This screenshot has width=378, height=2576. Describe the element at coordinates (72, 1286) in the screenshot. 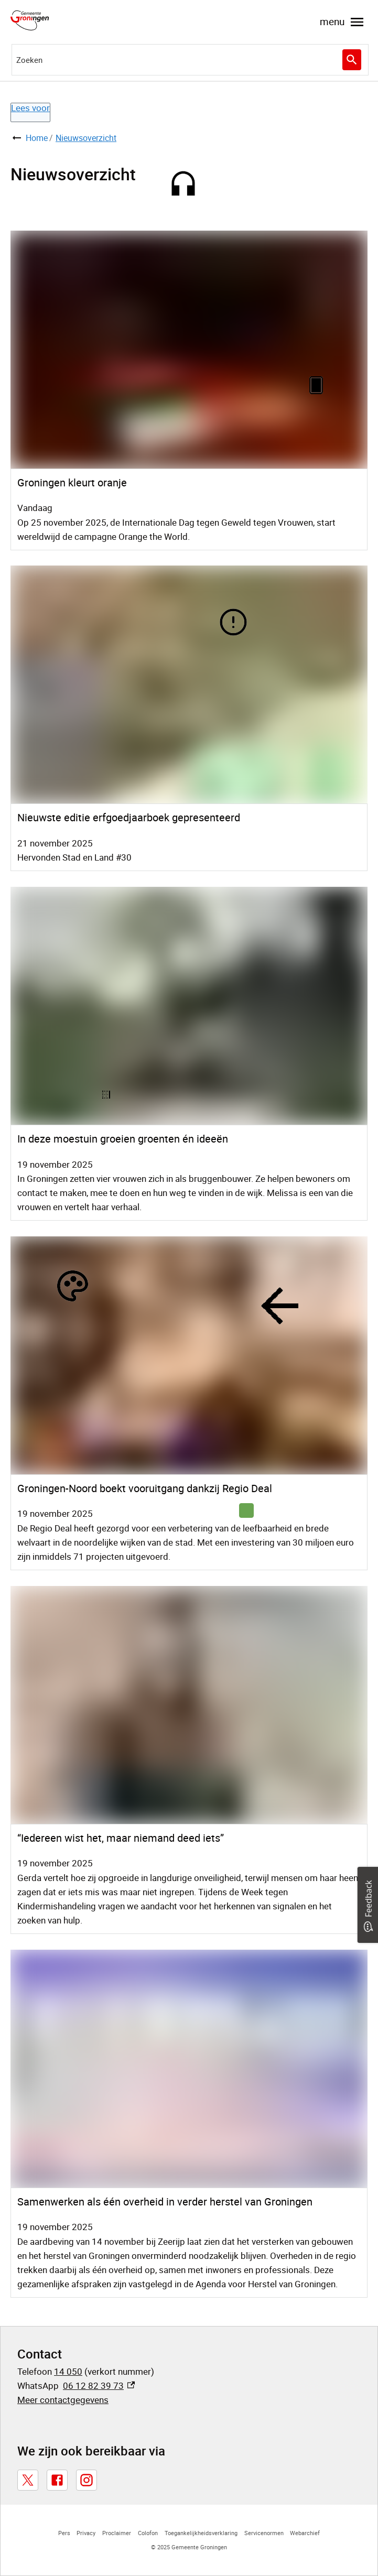

I see `customize theme or color settings` at that location.